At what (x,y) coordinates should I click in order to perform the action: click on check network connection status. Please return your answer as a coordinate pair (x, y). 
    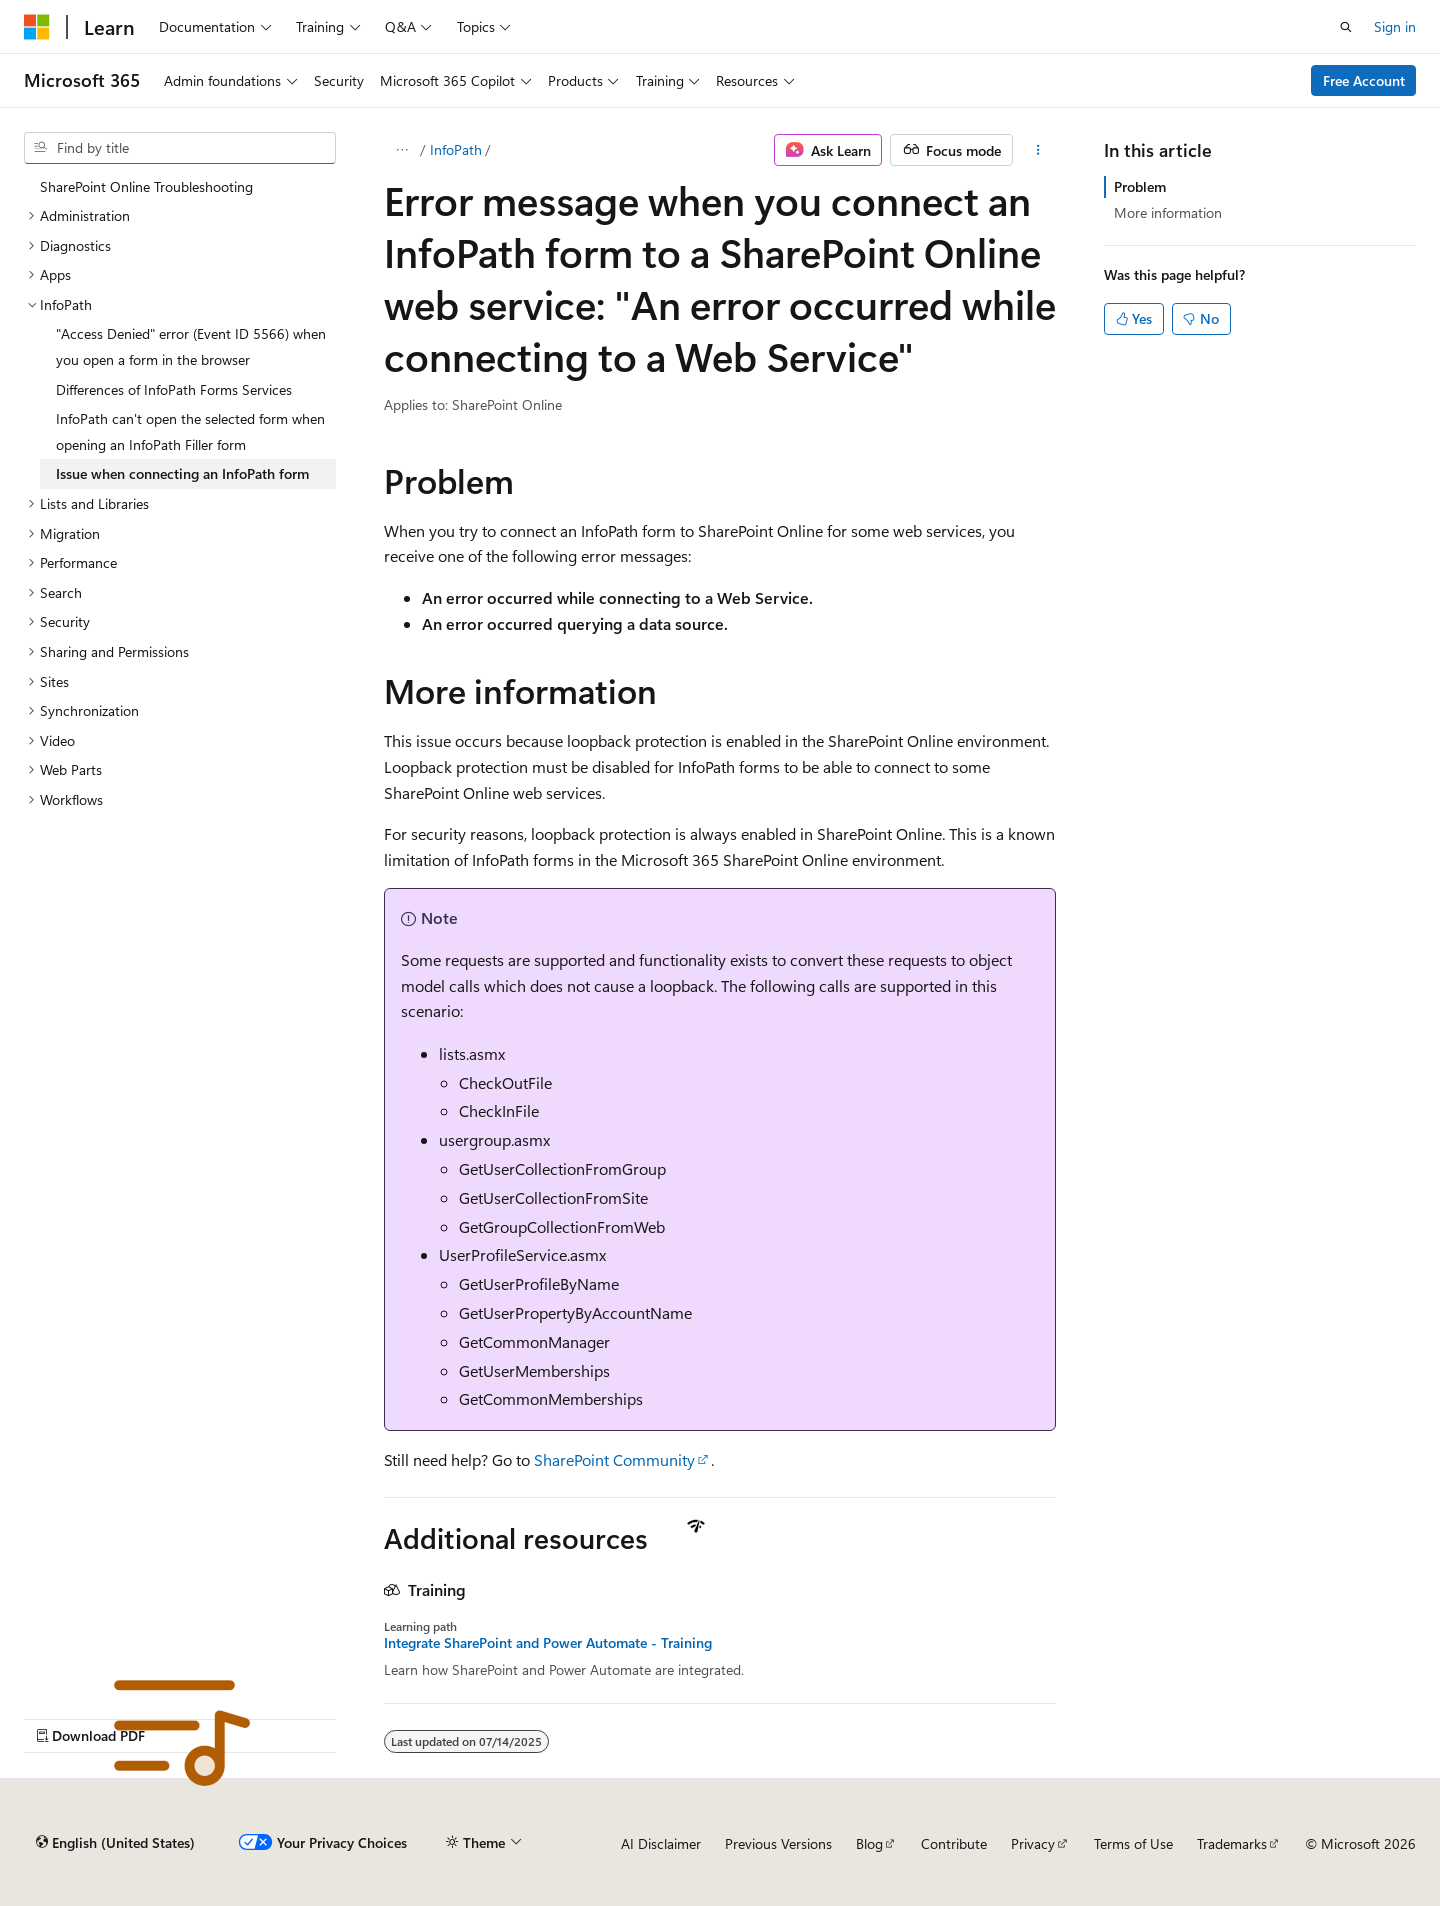
    Looking at the image, I should click on (696, 1526).